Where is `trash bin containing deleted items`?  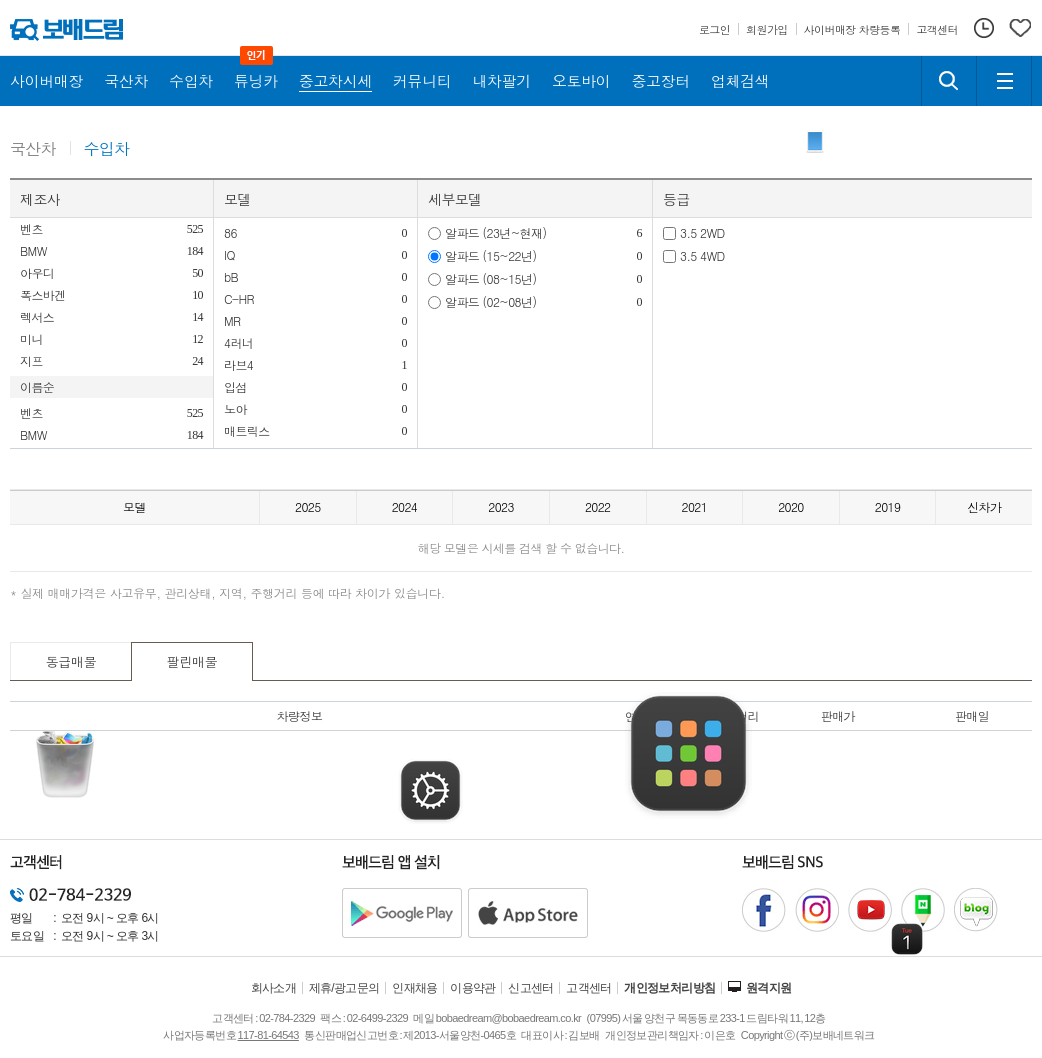
trash bin containing deleted items is located at coordinates (65, 765).